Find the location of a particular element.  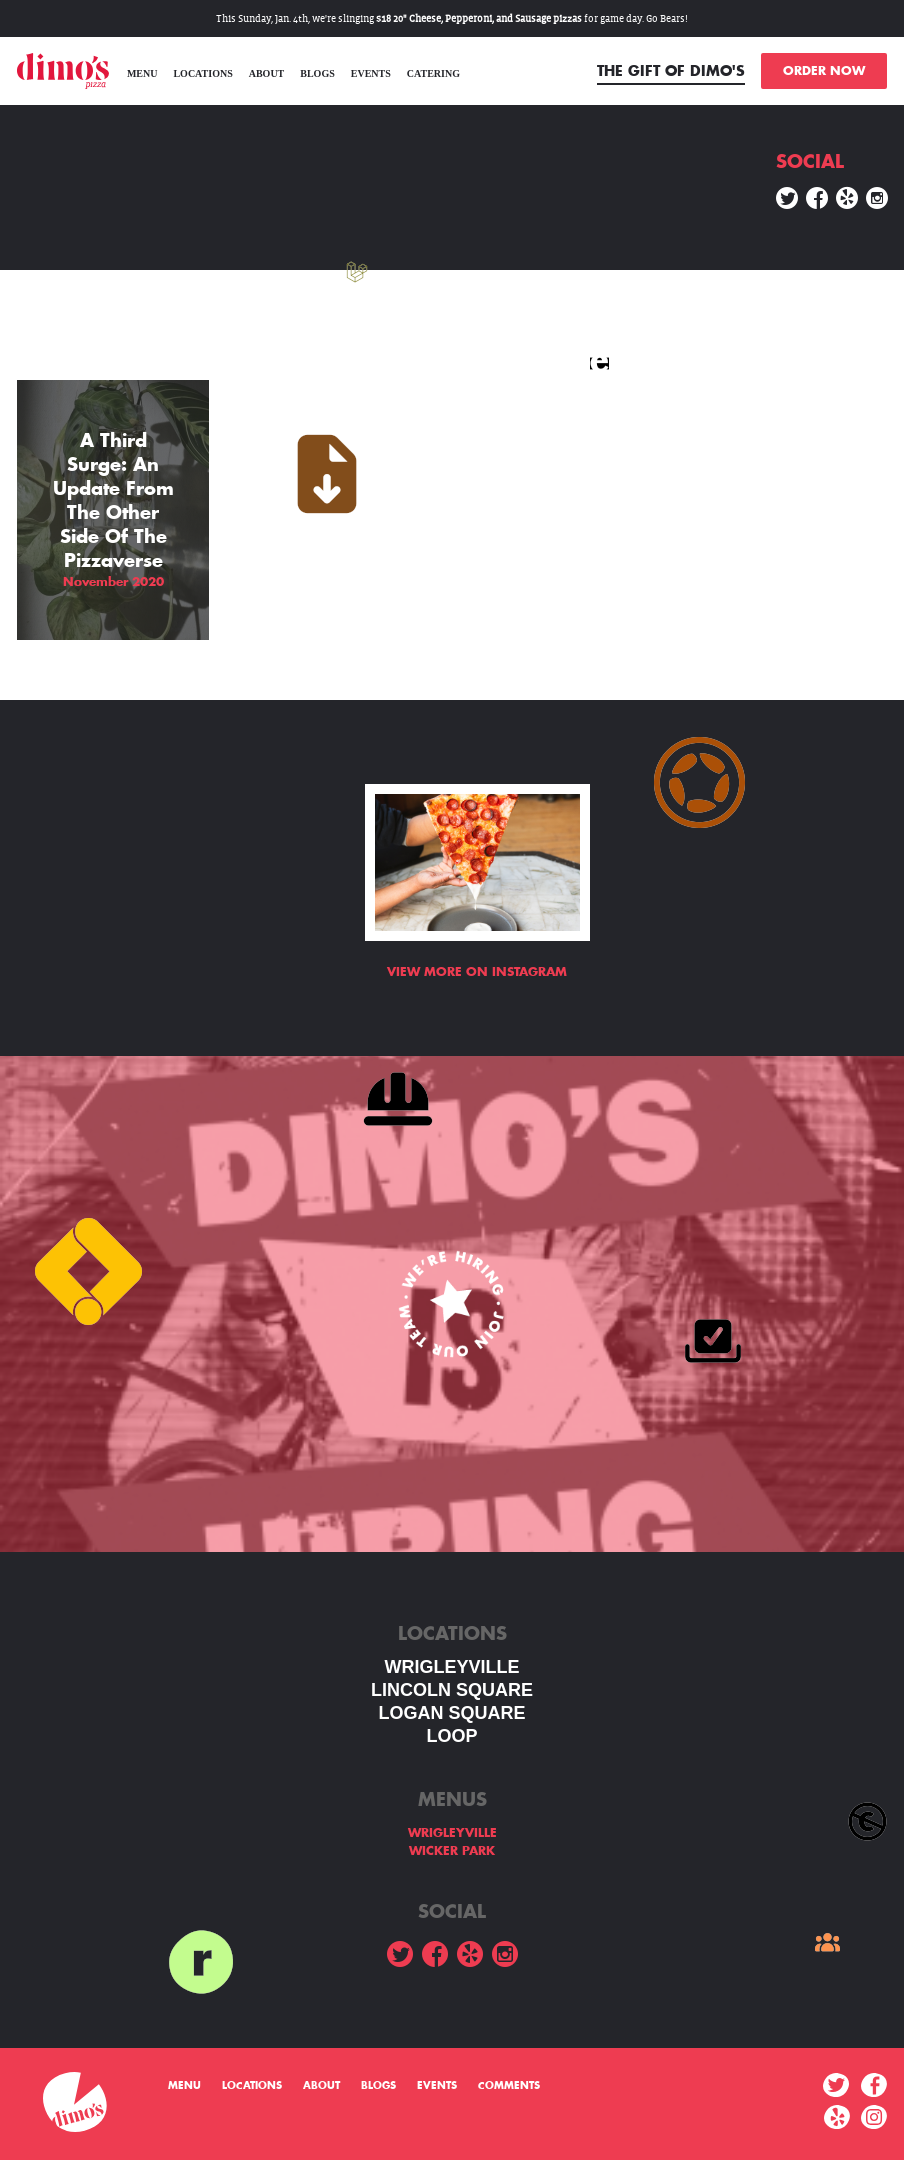

google tag manager logo is located at coordinates (88, 1271).